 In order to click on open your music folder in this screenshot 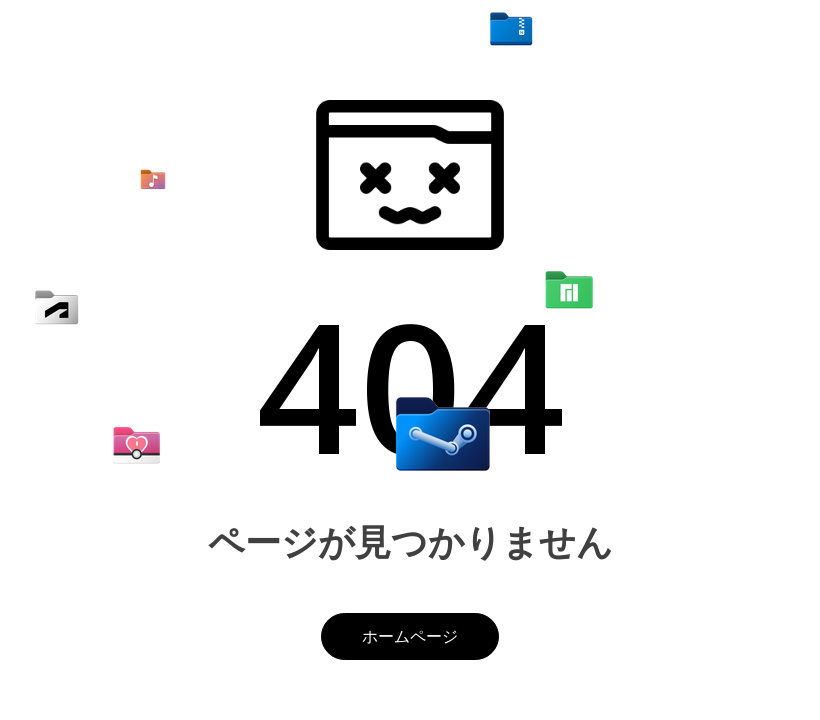, I will do `click(153, 180)`.